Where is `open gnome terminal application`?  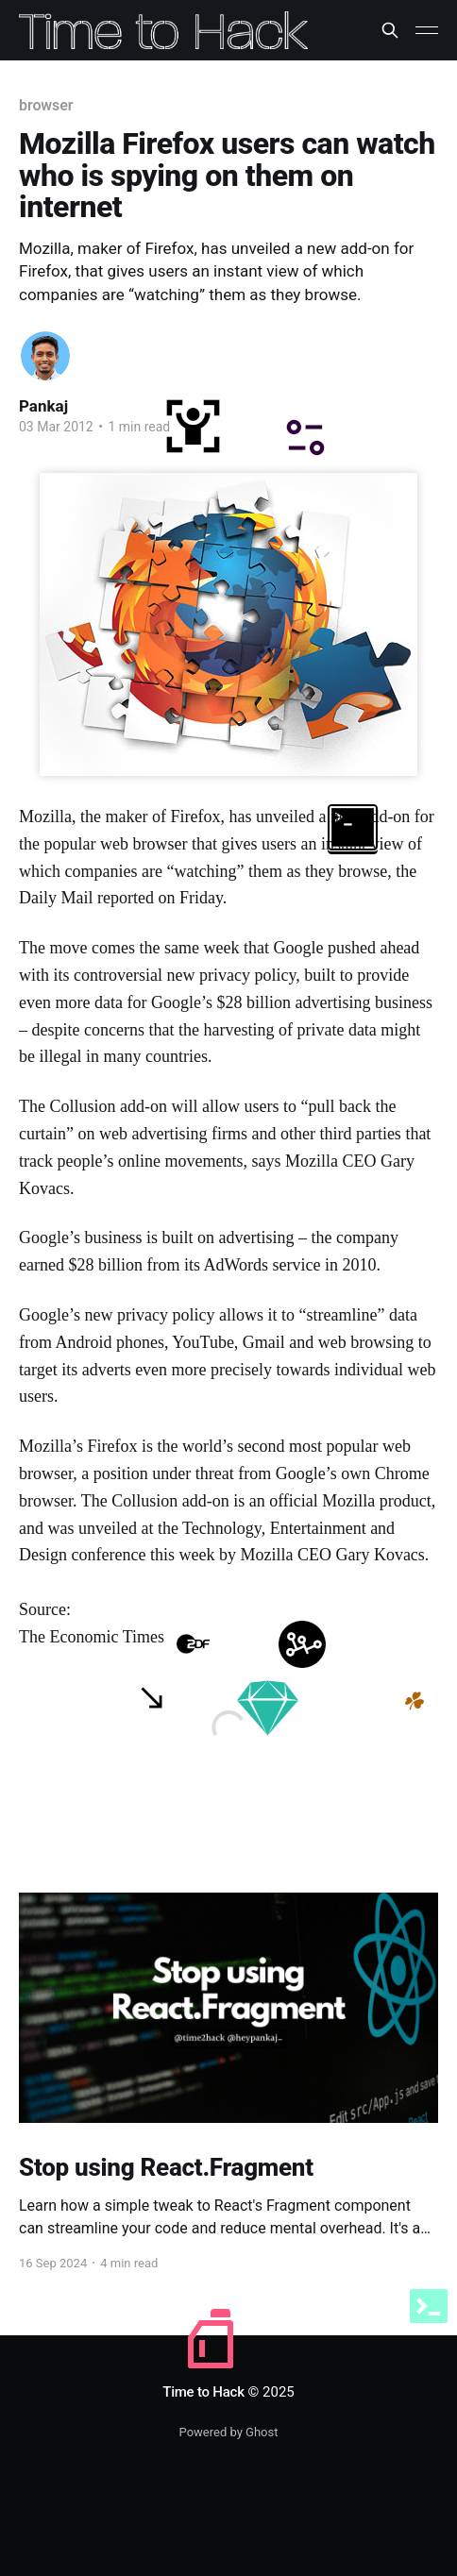 open gnome terminal application is located at coordinates (352, 829).